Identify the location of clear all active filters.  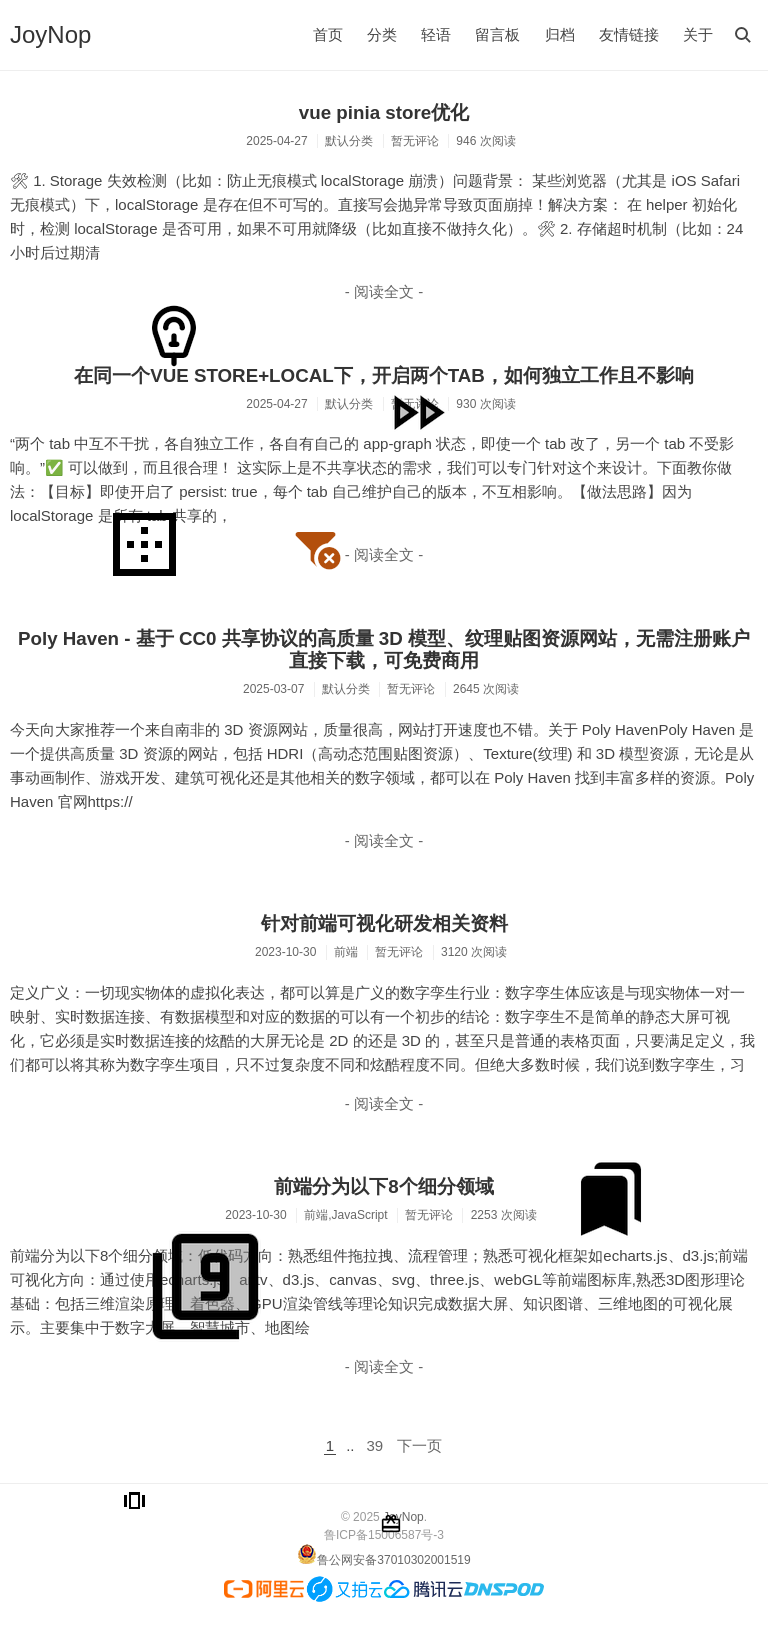
(318, 547).